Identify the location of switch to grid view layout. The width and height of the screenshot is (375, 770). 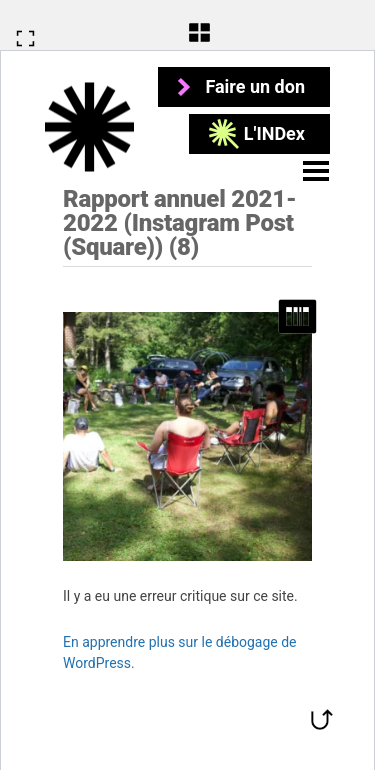
(199, 32).